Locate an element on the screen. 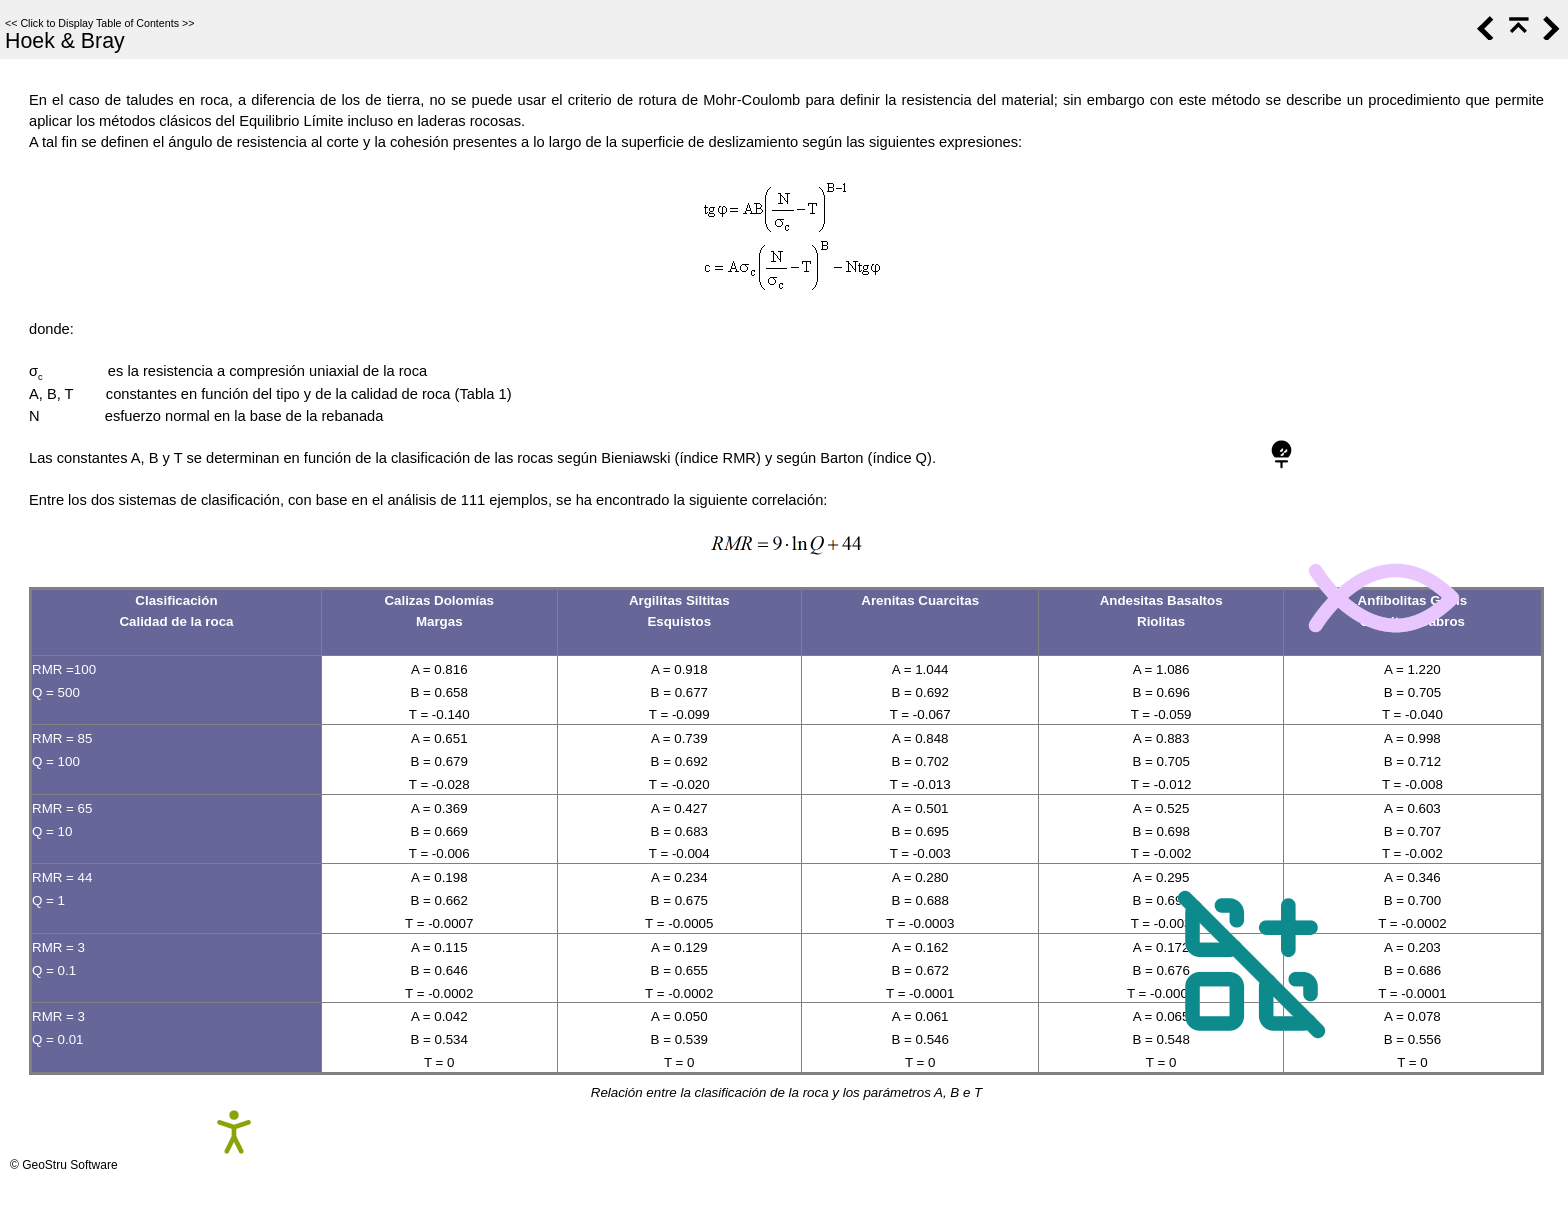  apps or widgets are disabled is located at coordinates (1251, 964).